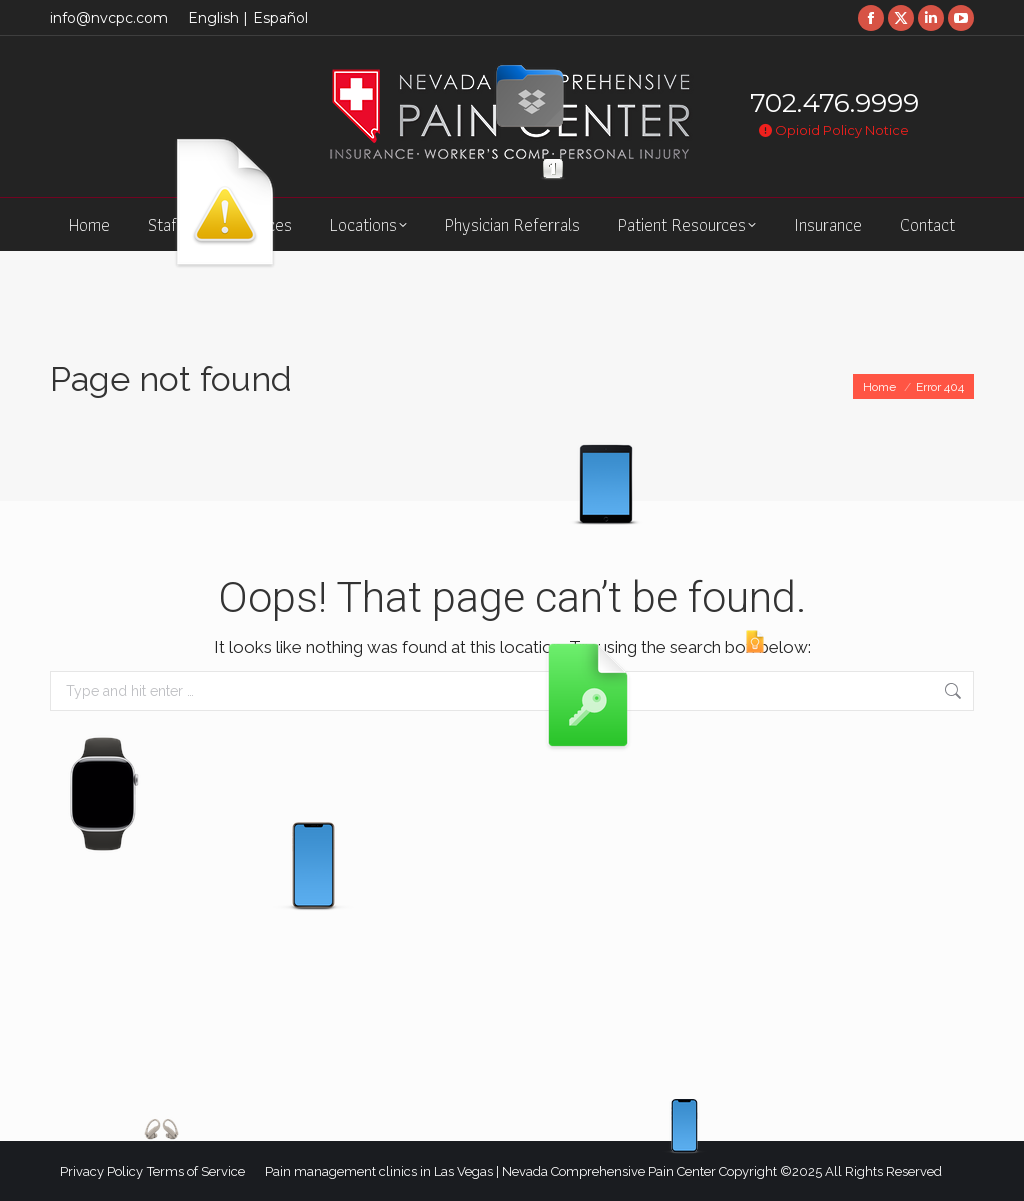 The width and height of the screenshot is (1024, 1201). What do you see at coordinates (684, 1126) in the screenshot?
I see `iPhone device connected to this mac` at bounding box center [684, 1126].